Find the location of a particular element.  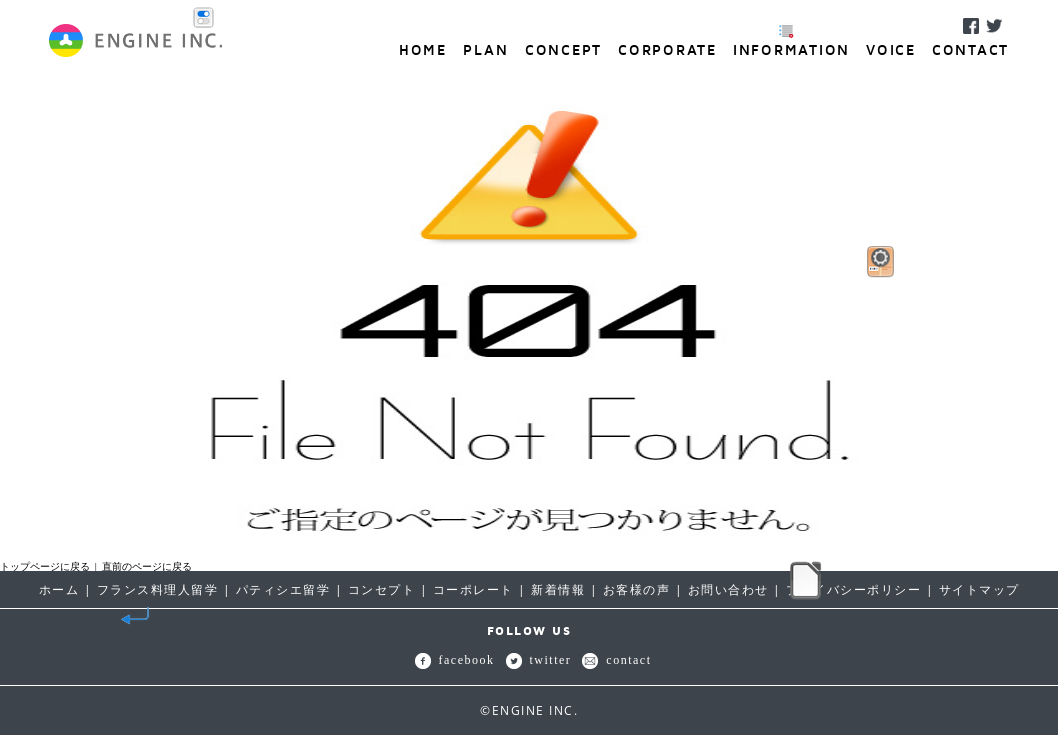

remove an item from the list is located at coordinates (786, 31).